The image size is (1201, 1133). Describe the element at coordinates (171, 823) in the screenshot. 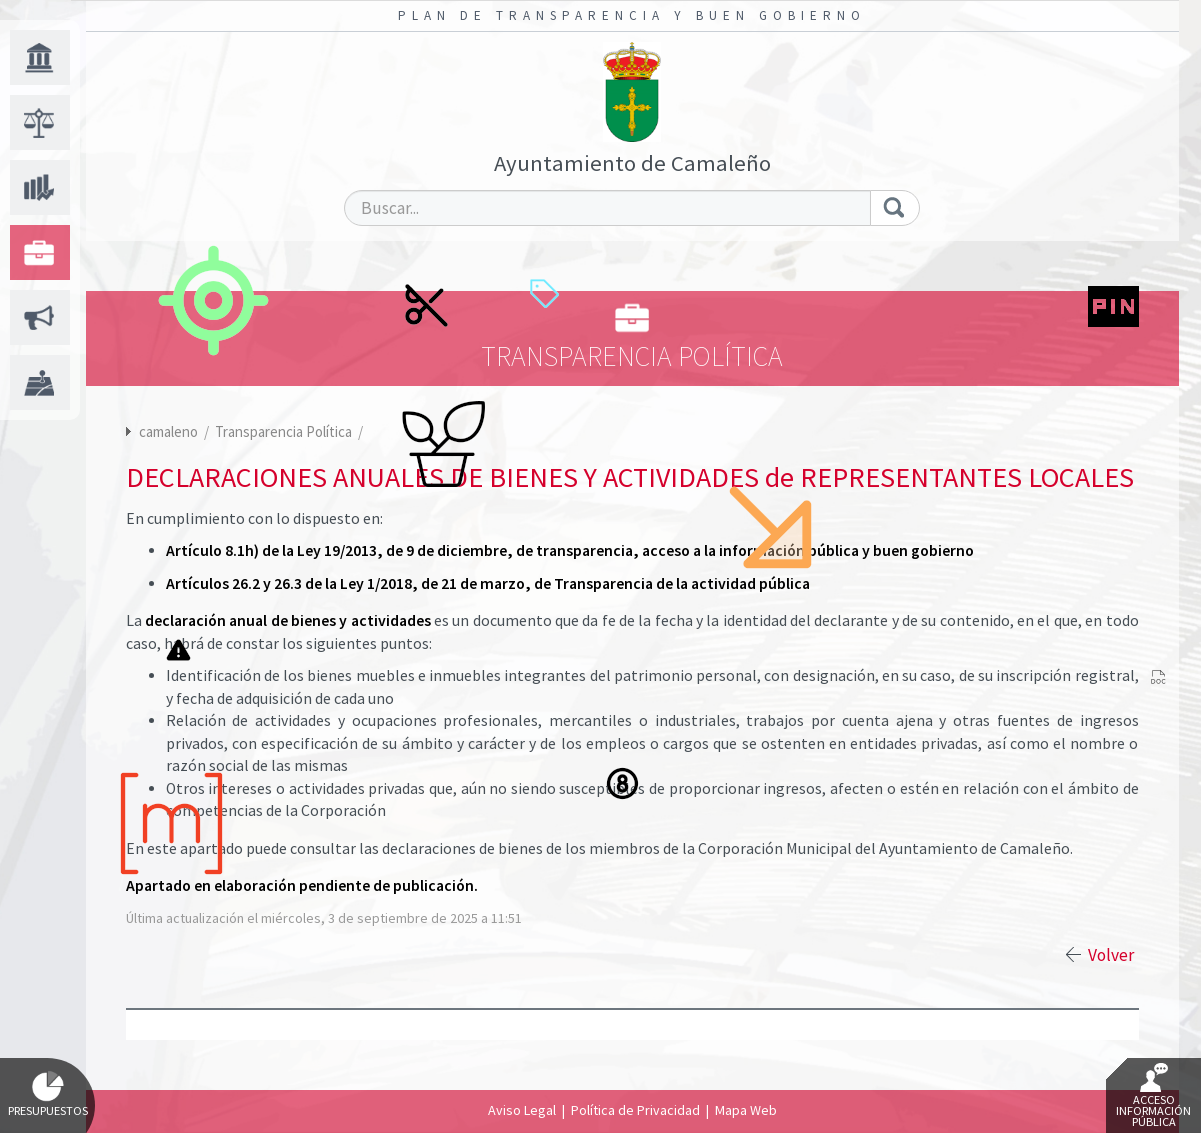

I see `link to Matrix messaging platform` at that location.